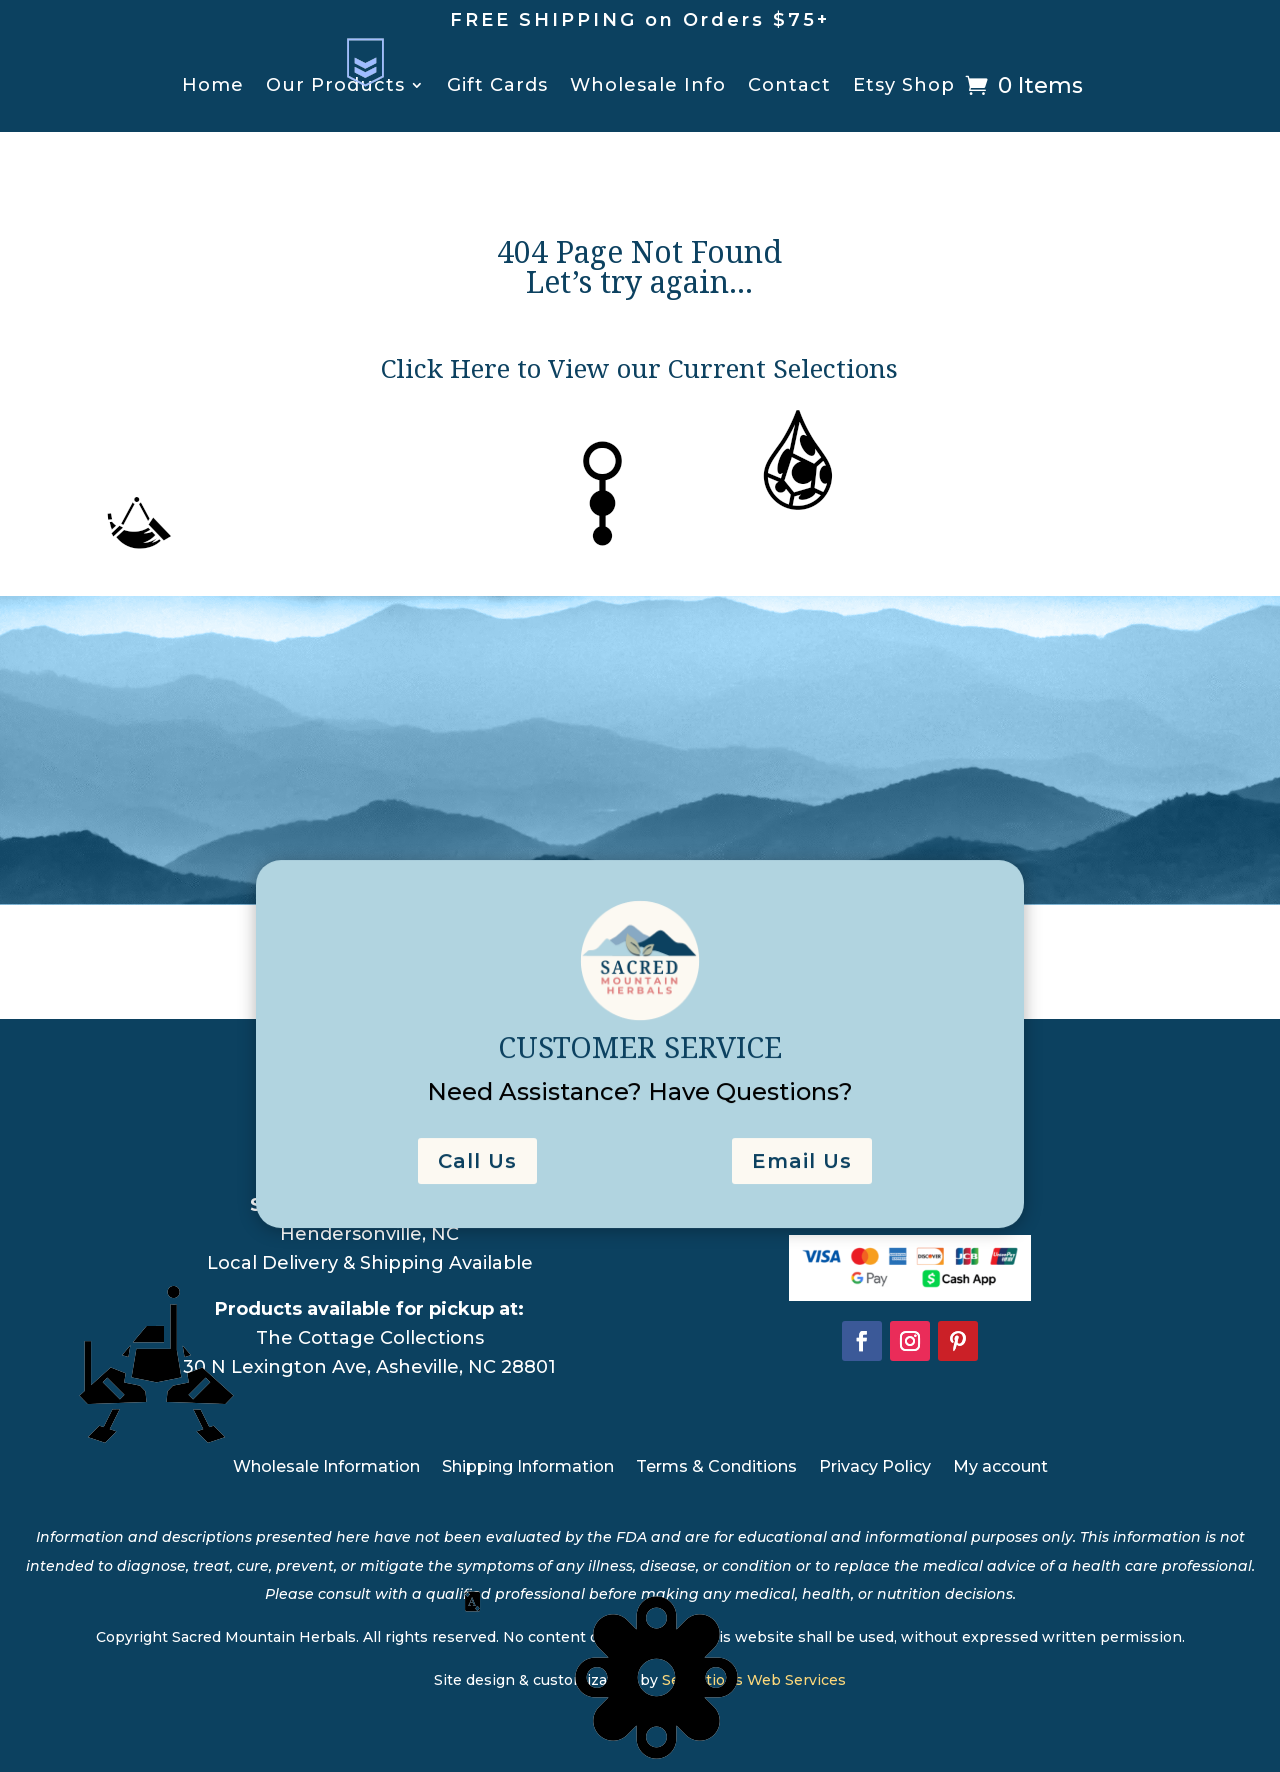  I want to click on mars pathfinder rover or space exploration feature, so click(156, 1368).